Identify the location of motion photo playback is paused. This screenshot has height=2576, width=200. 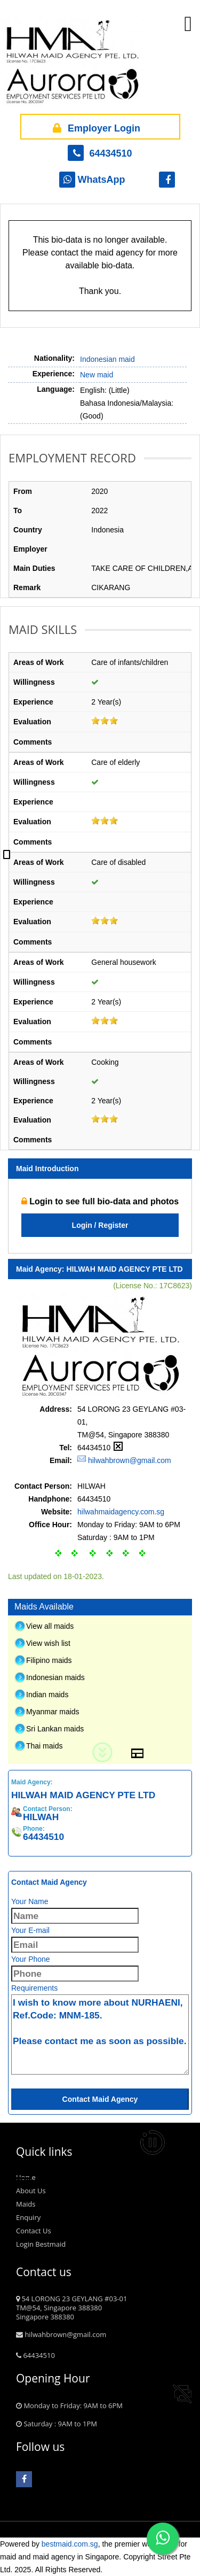
(153, 2142).